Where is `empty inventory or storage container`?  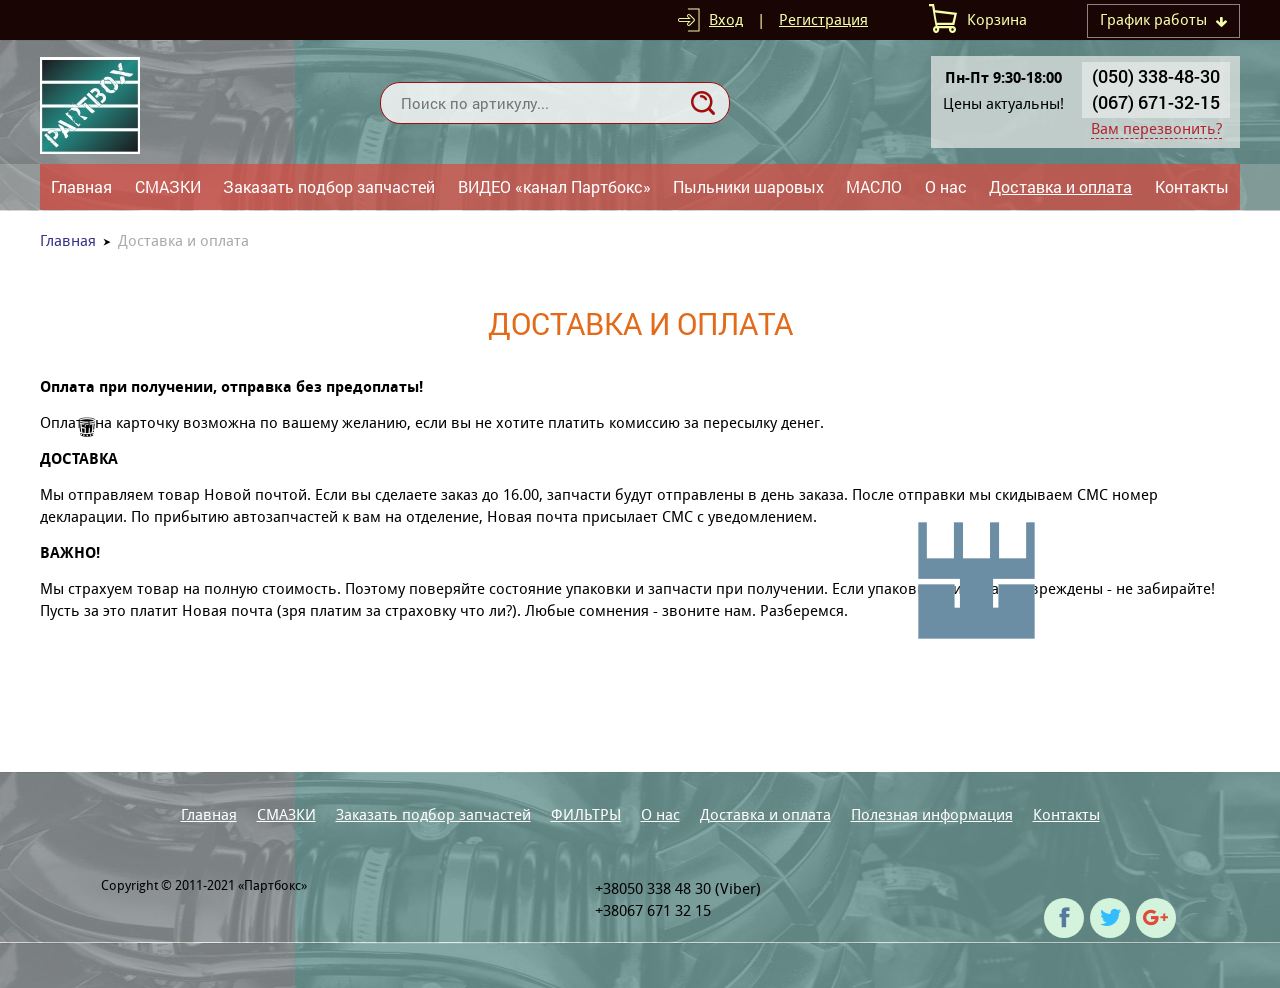
empty inventory or storage container is located at coordinates (87, 424).